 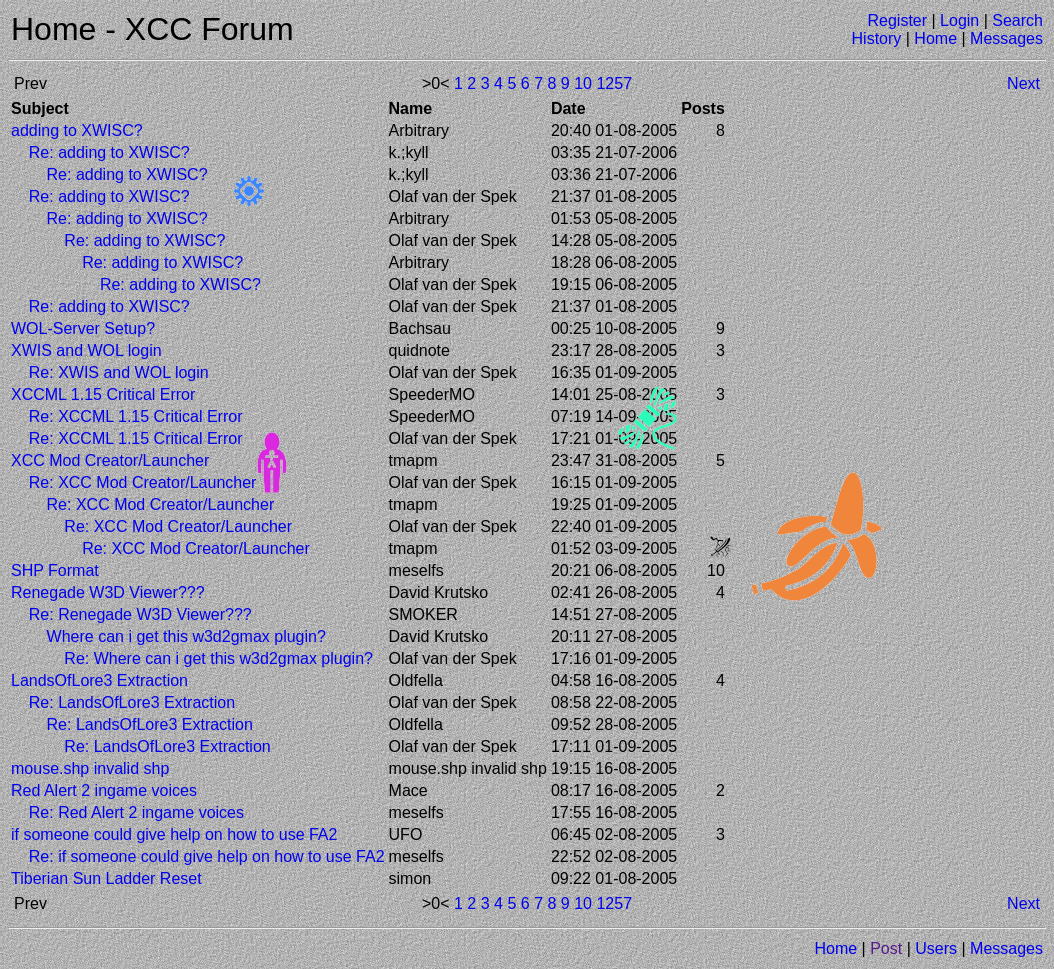 I want to click on activate lightning sword ability, so click(x=720, y=546).